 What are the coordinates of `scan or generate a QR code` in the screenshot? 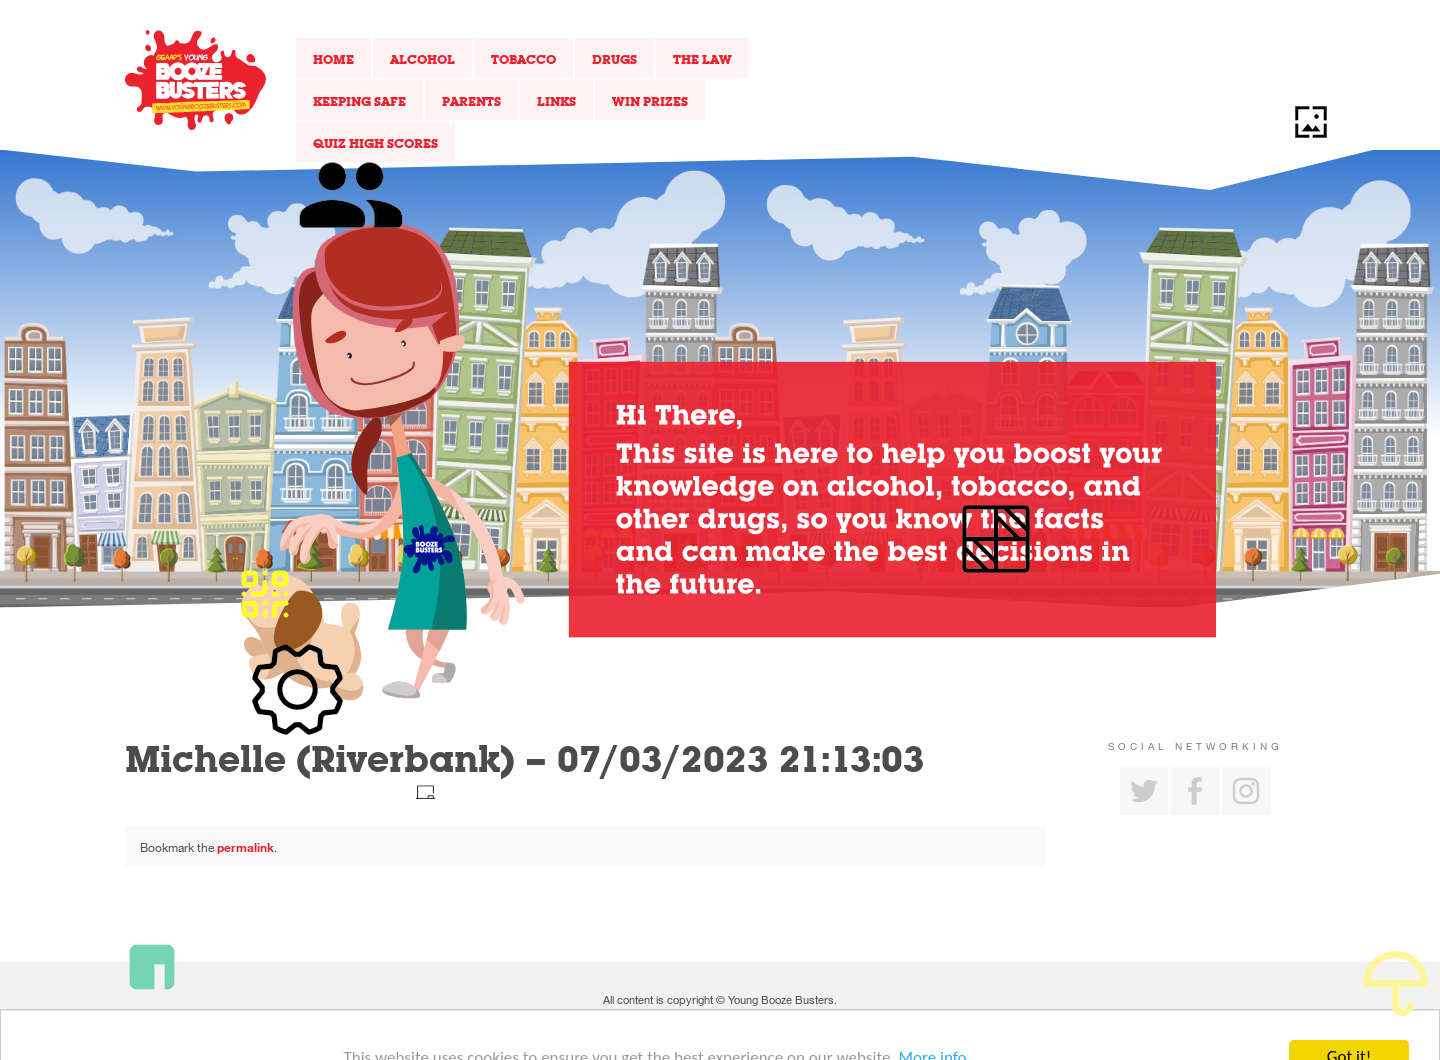 It's located at (265, 594).